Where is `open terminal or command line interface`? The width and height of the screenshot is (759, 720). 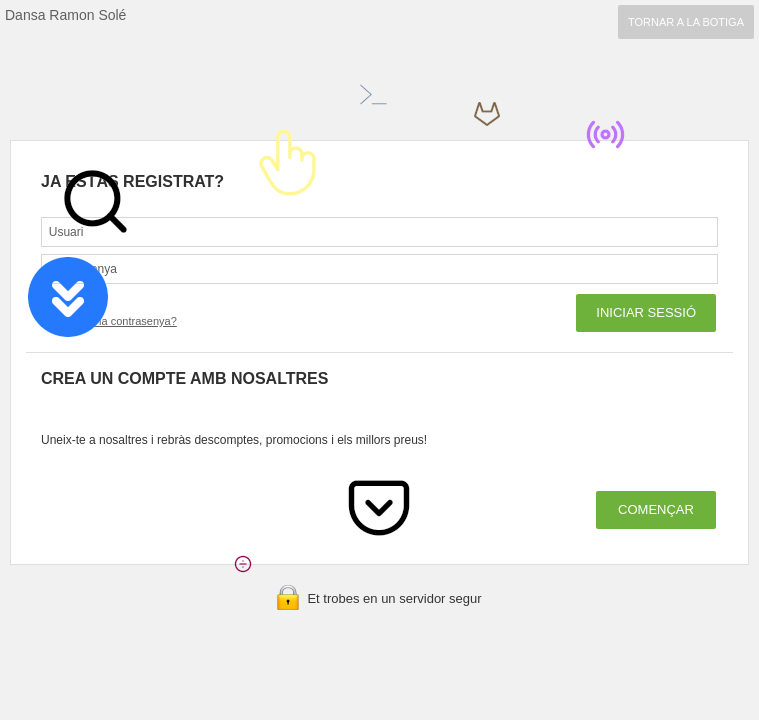
open terminal or command line interface is located at coordinates (373, 94).